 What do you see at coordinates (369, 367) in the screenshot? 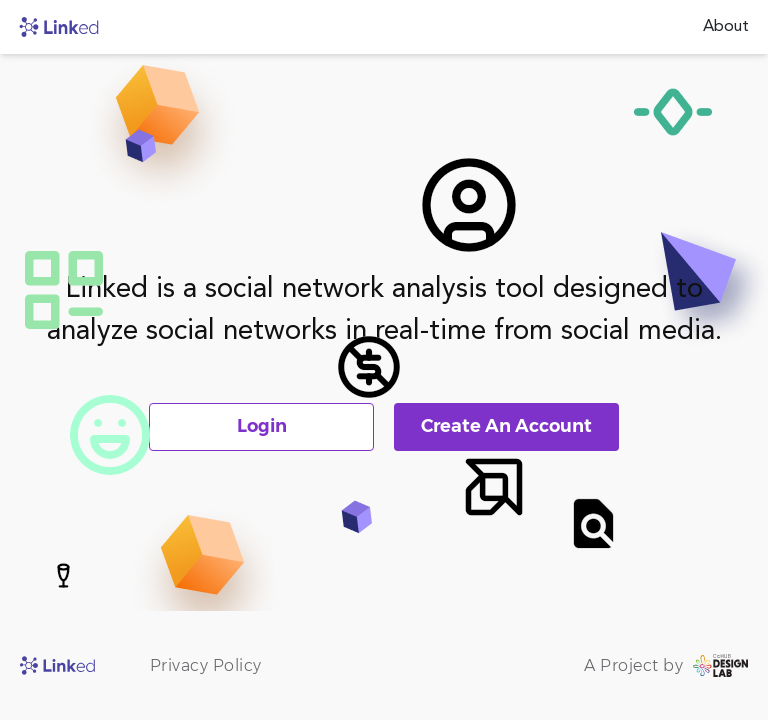
I see `indicates non-commercial use license` at bounding box center [369, 367].